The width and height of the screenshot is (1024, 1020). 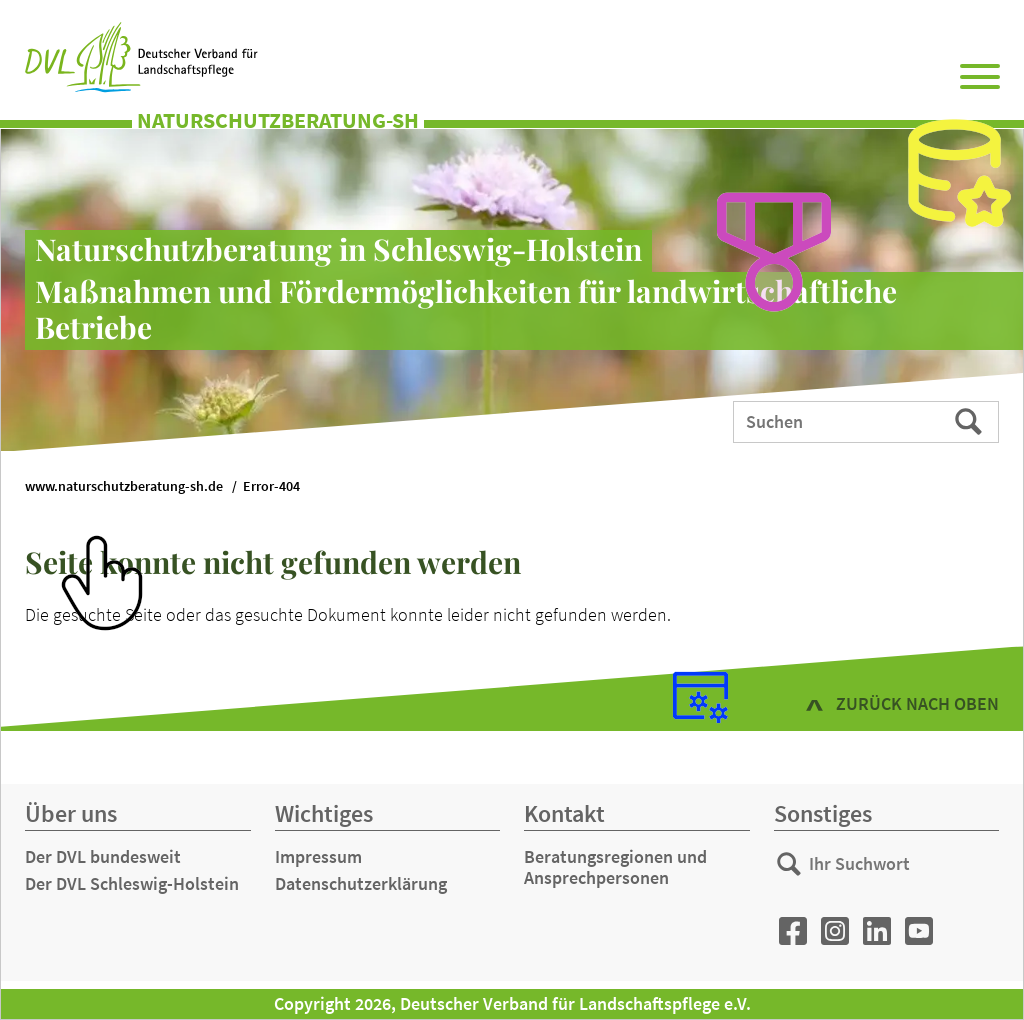 I want to click on tap or click to select an item, so click(x=102, y=583).